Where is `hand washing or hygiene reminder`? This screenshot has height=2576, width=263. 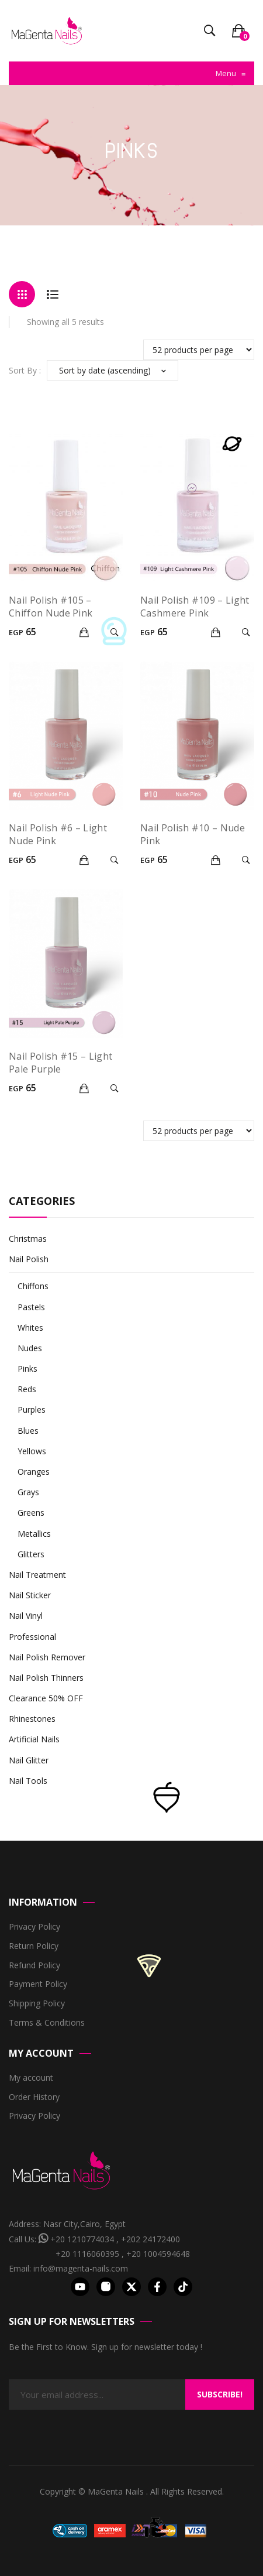
hand washing or hygiene reminder is located at coordinates (156, 2527).